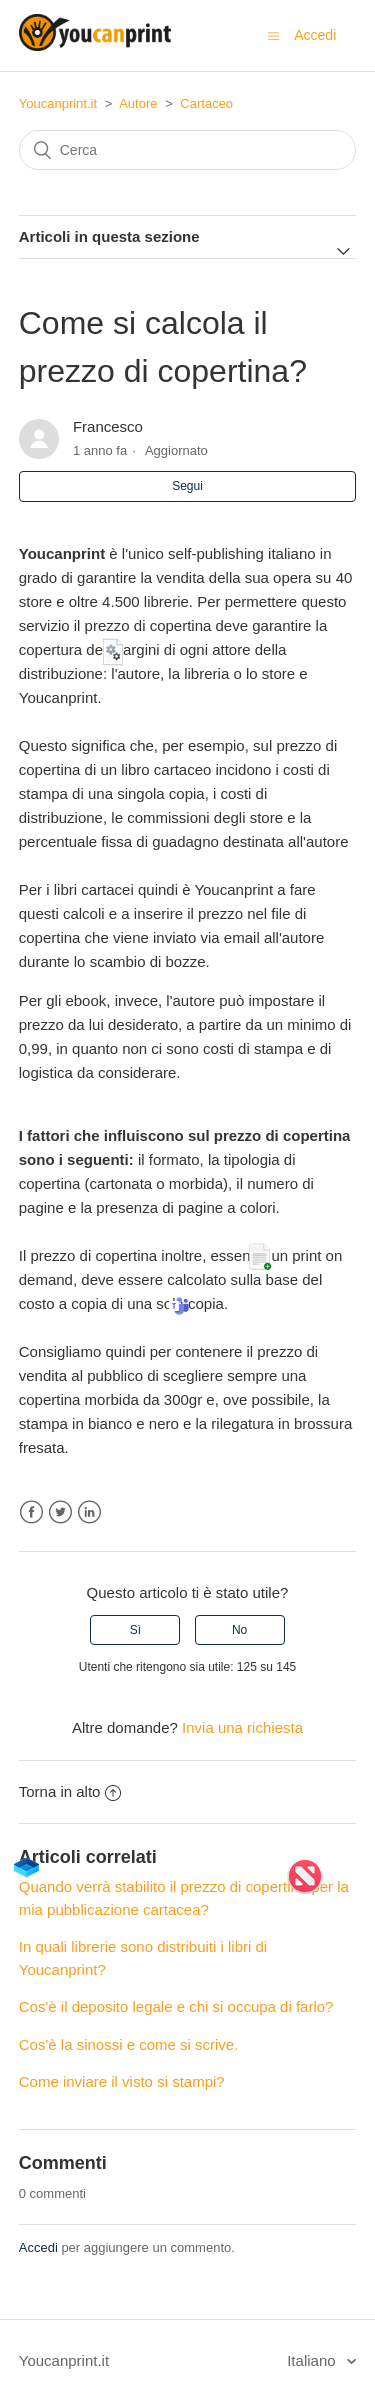 This screenshot has height=2403, width=375. I want to click on open microsoft teams, so click(179, 1306).